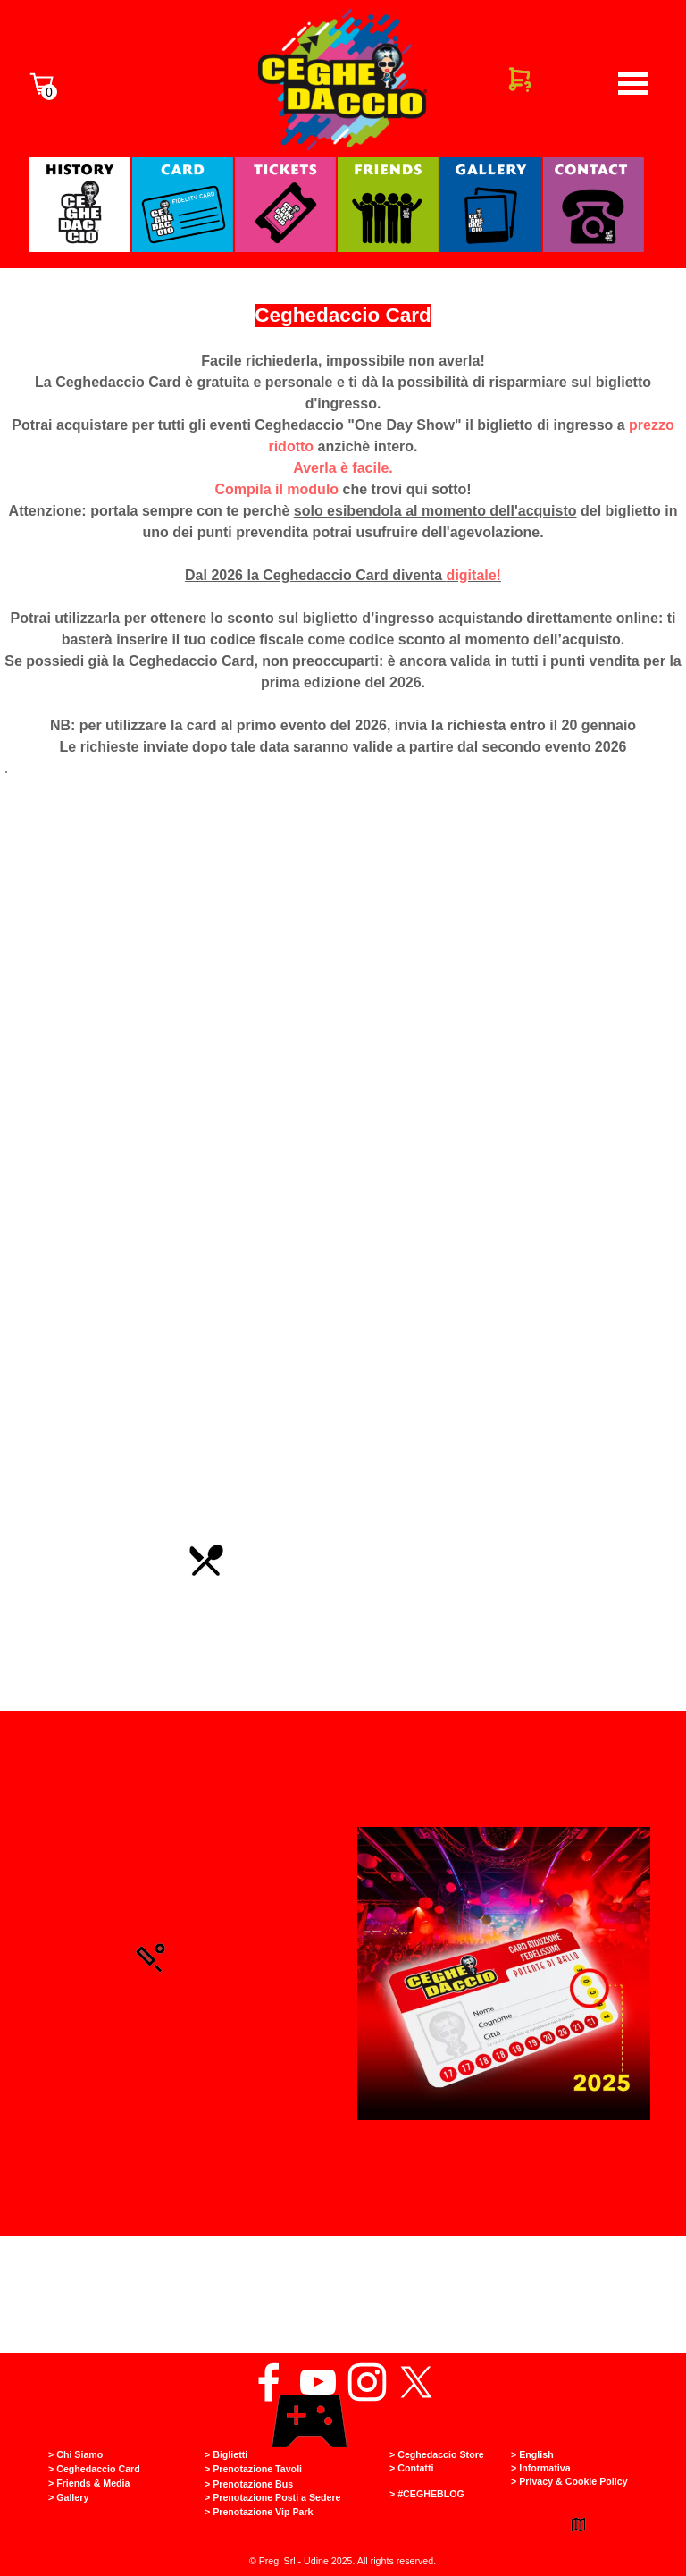 Image resolution: width=686 pixels, height=2576 pixels. Describe the element at coordinates (205, 1560) in the screenshot. I see `view restaurant or dining options` at that location.